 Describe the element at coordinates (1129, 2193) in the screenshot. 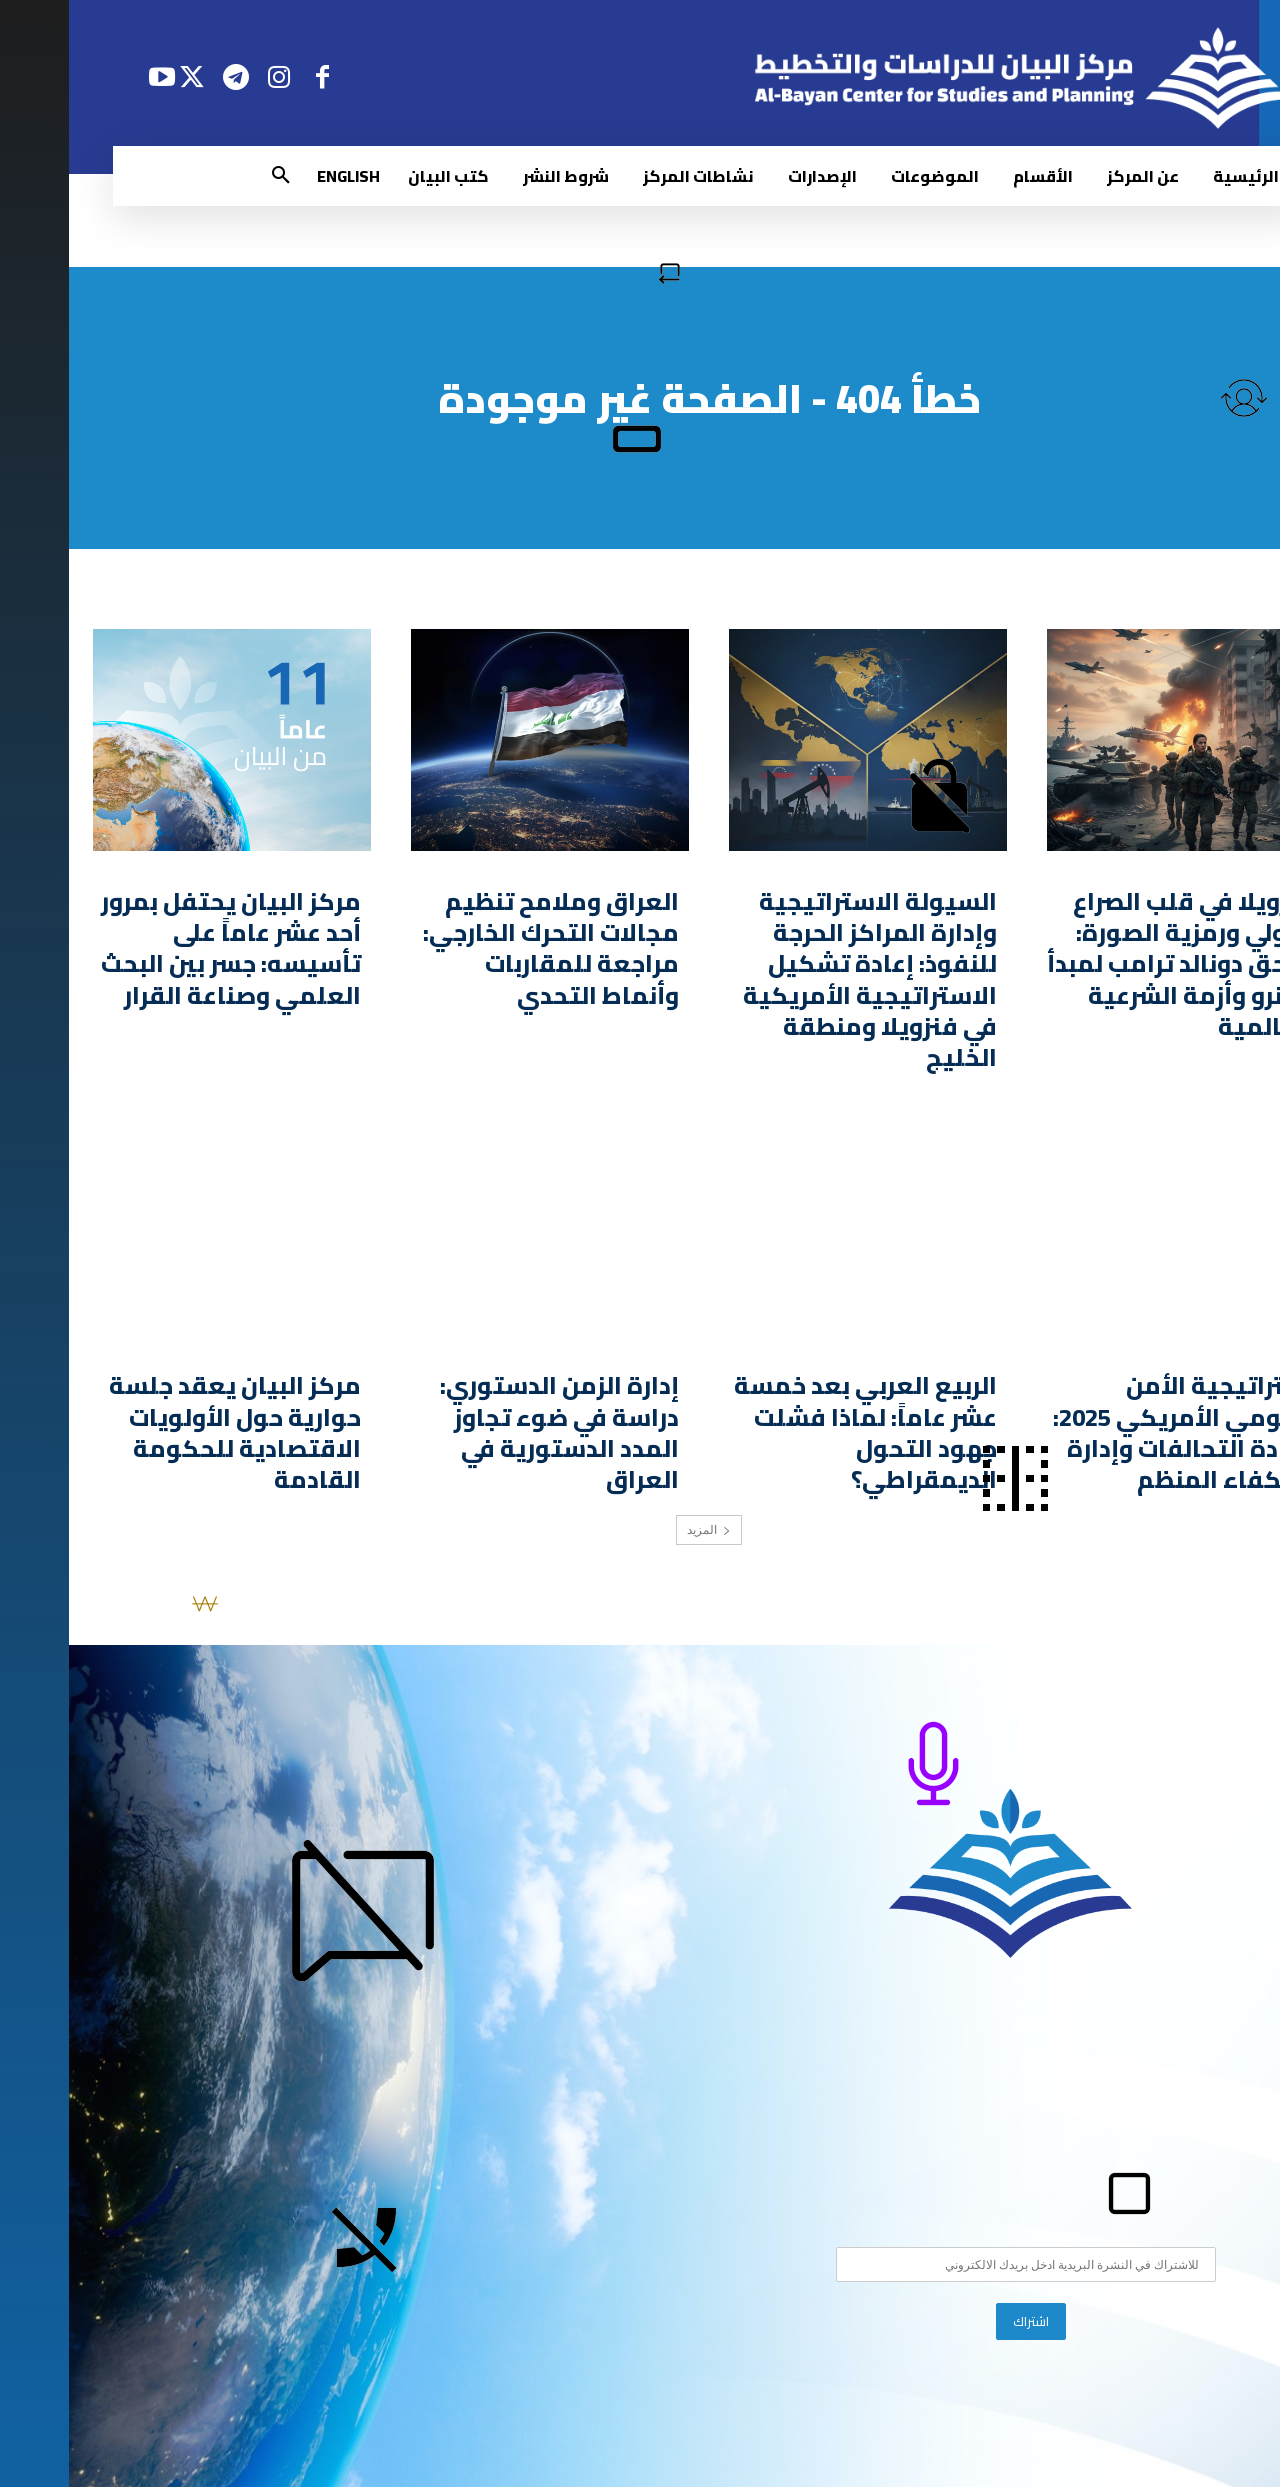

I see `an unchecked checkbox or selection state` at that location.